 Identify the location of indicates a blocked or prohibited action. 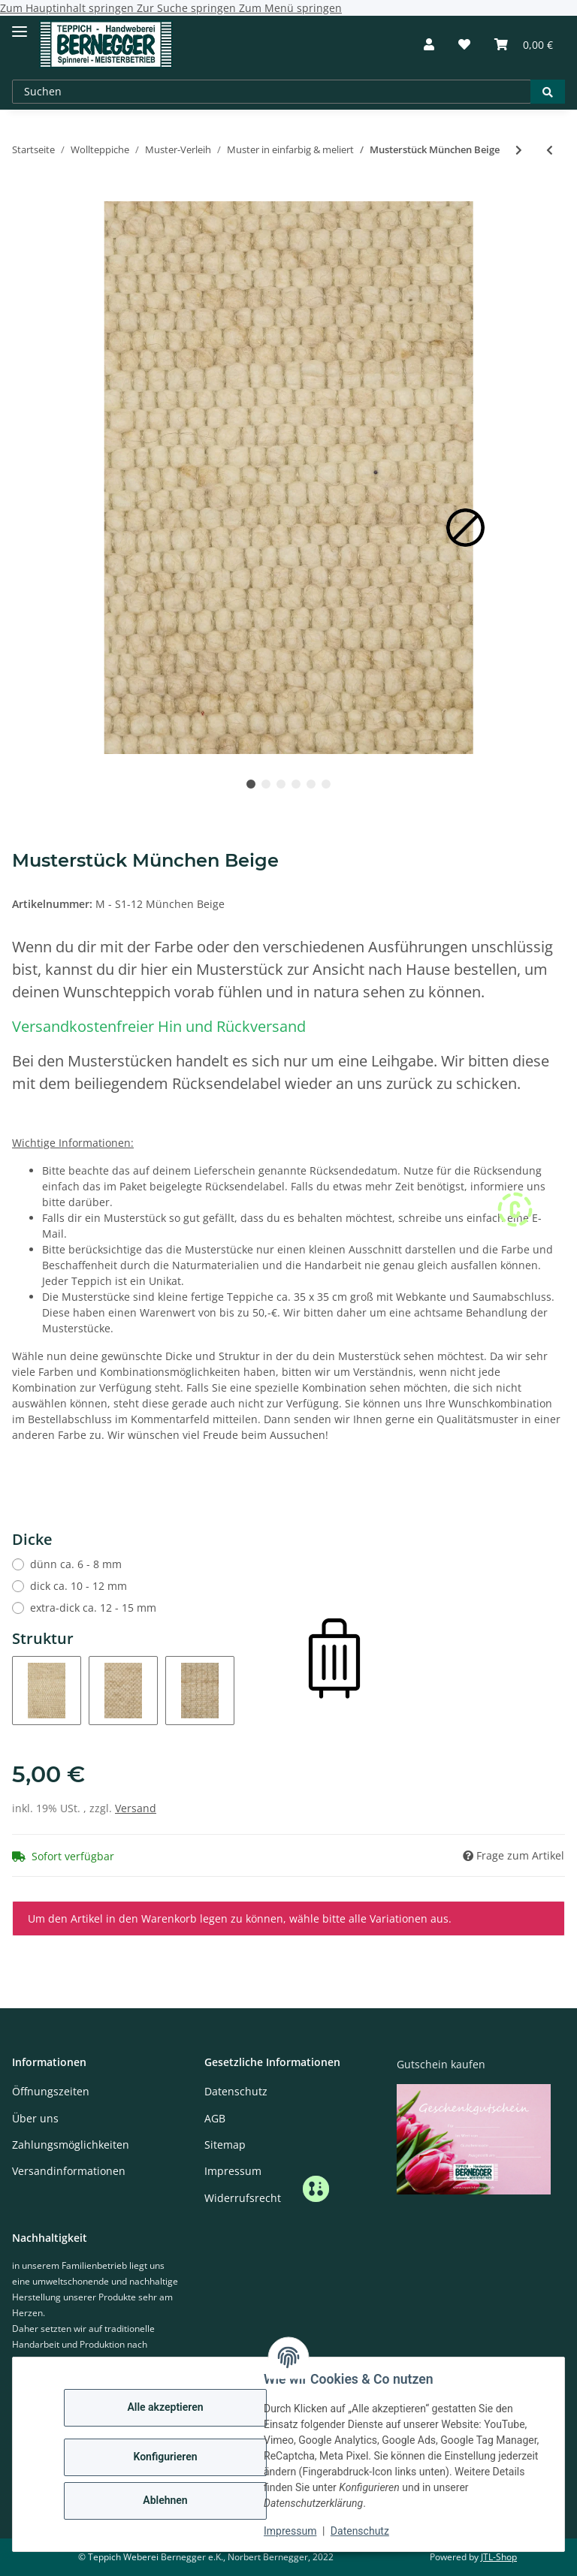
(465, 527).